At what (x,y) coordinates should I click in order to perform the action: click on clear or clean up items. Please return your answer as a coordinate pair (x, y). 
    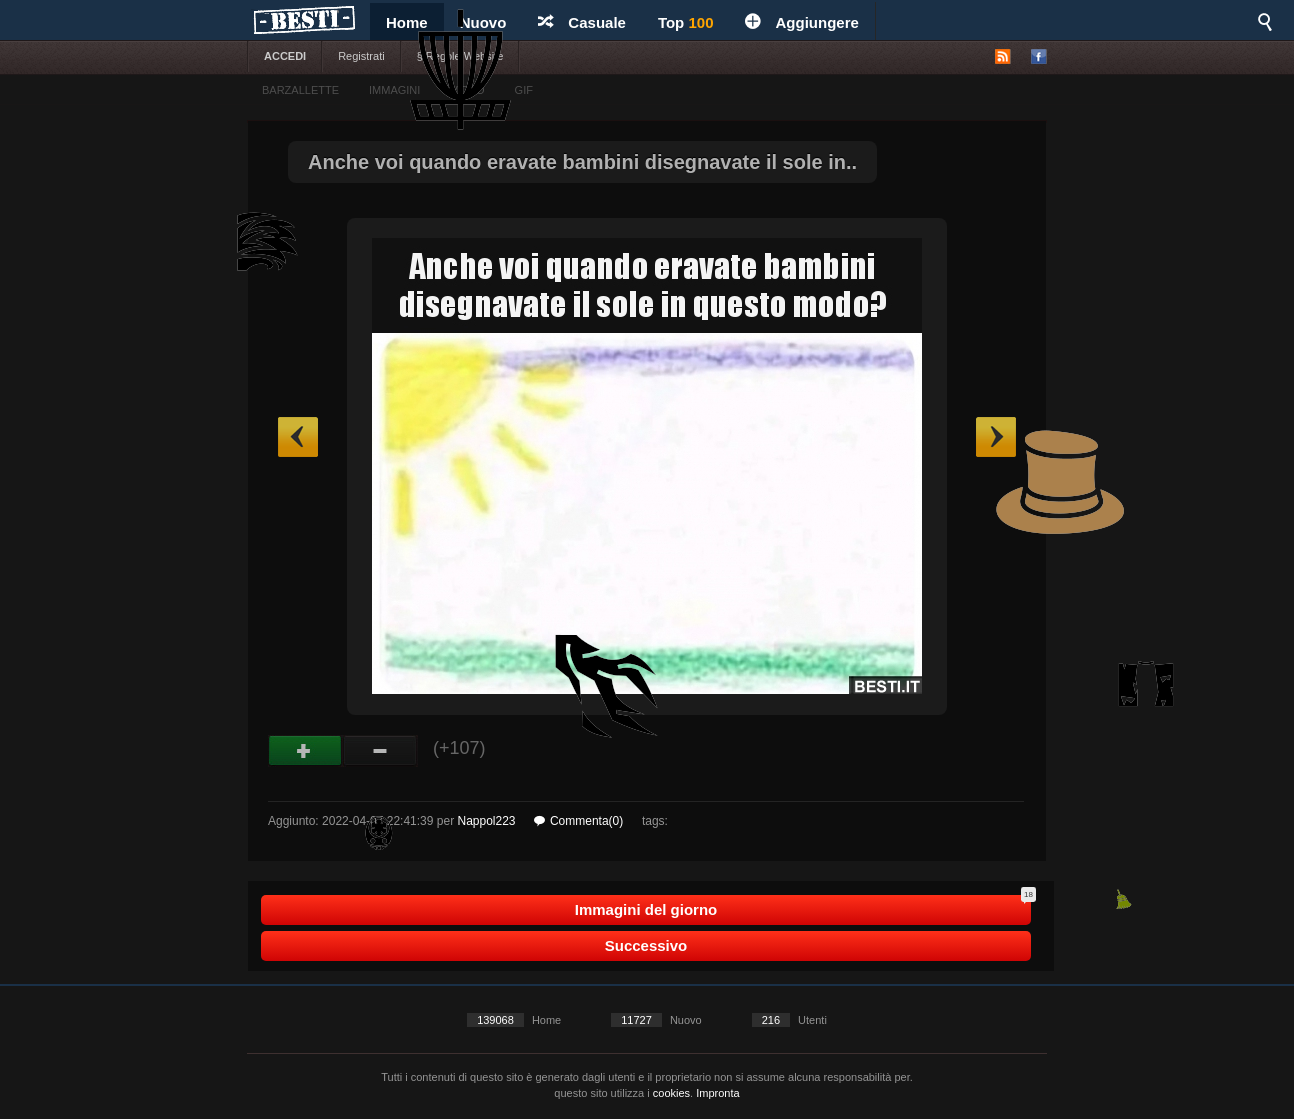
    Looking at the image, I should click on (1121, 899).